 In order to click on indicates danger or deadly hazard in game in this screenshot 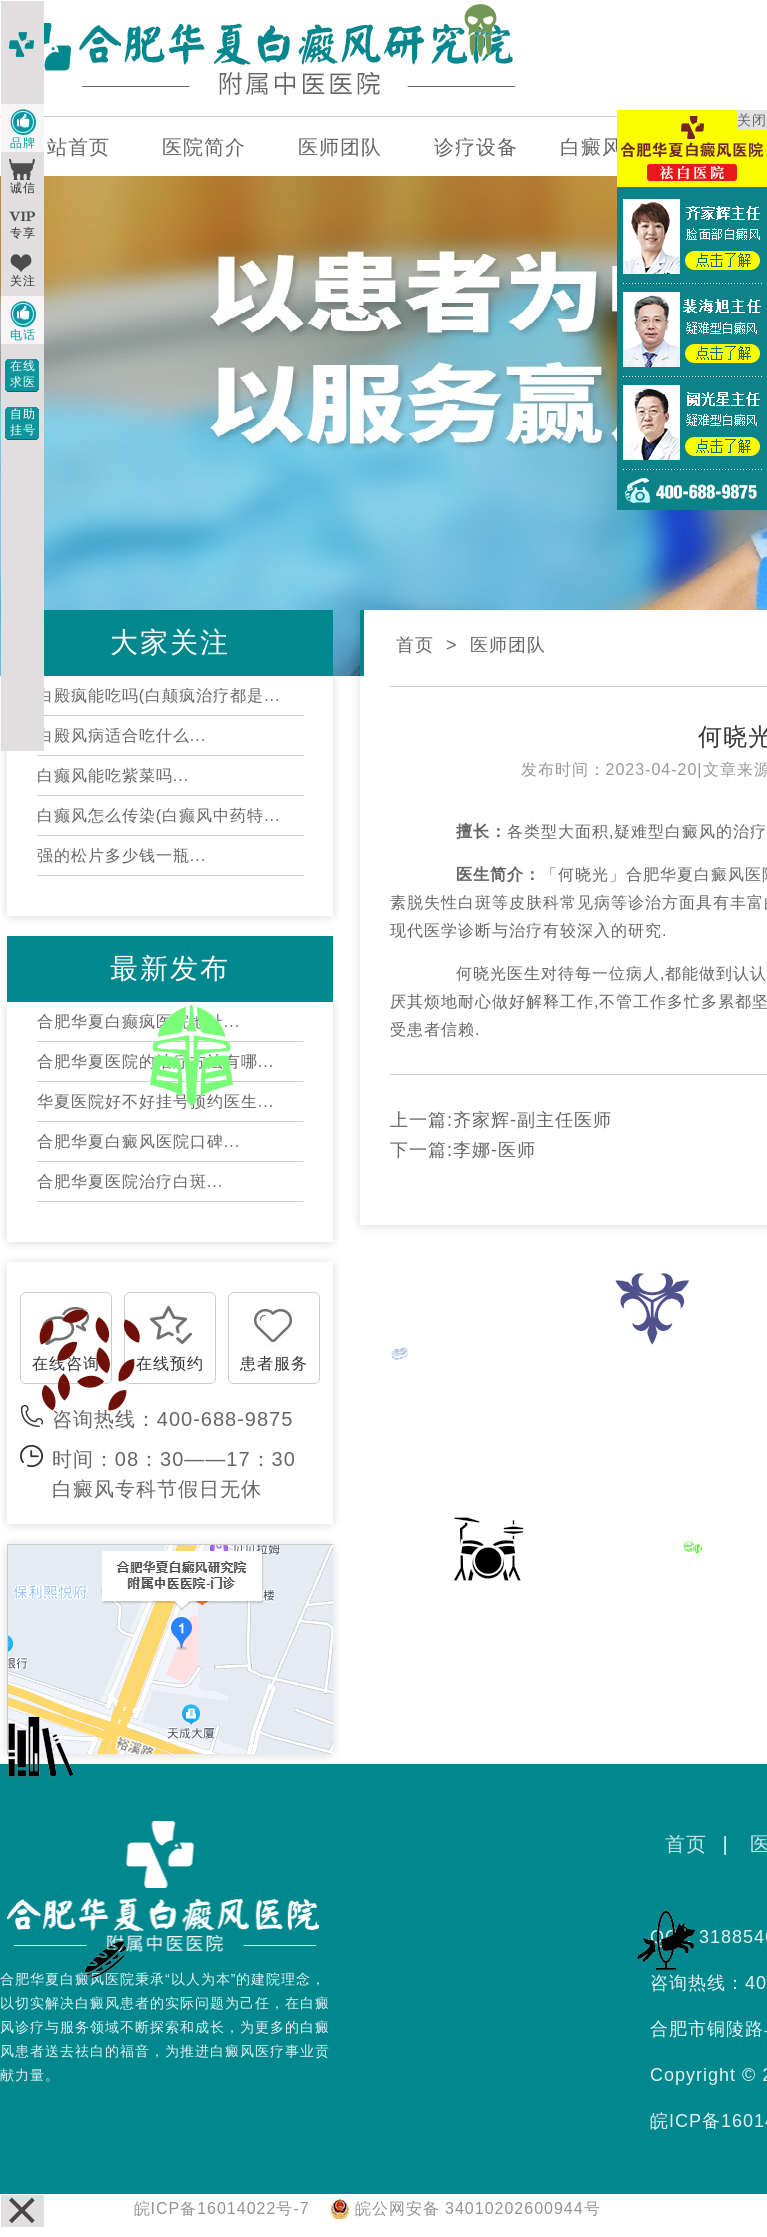, I will do `click(480, 30)`.